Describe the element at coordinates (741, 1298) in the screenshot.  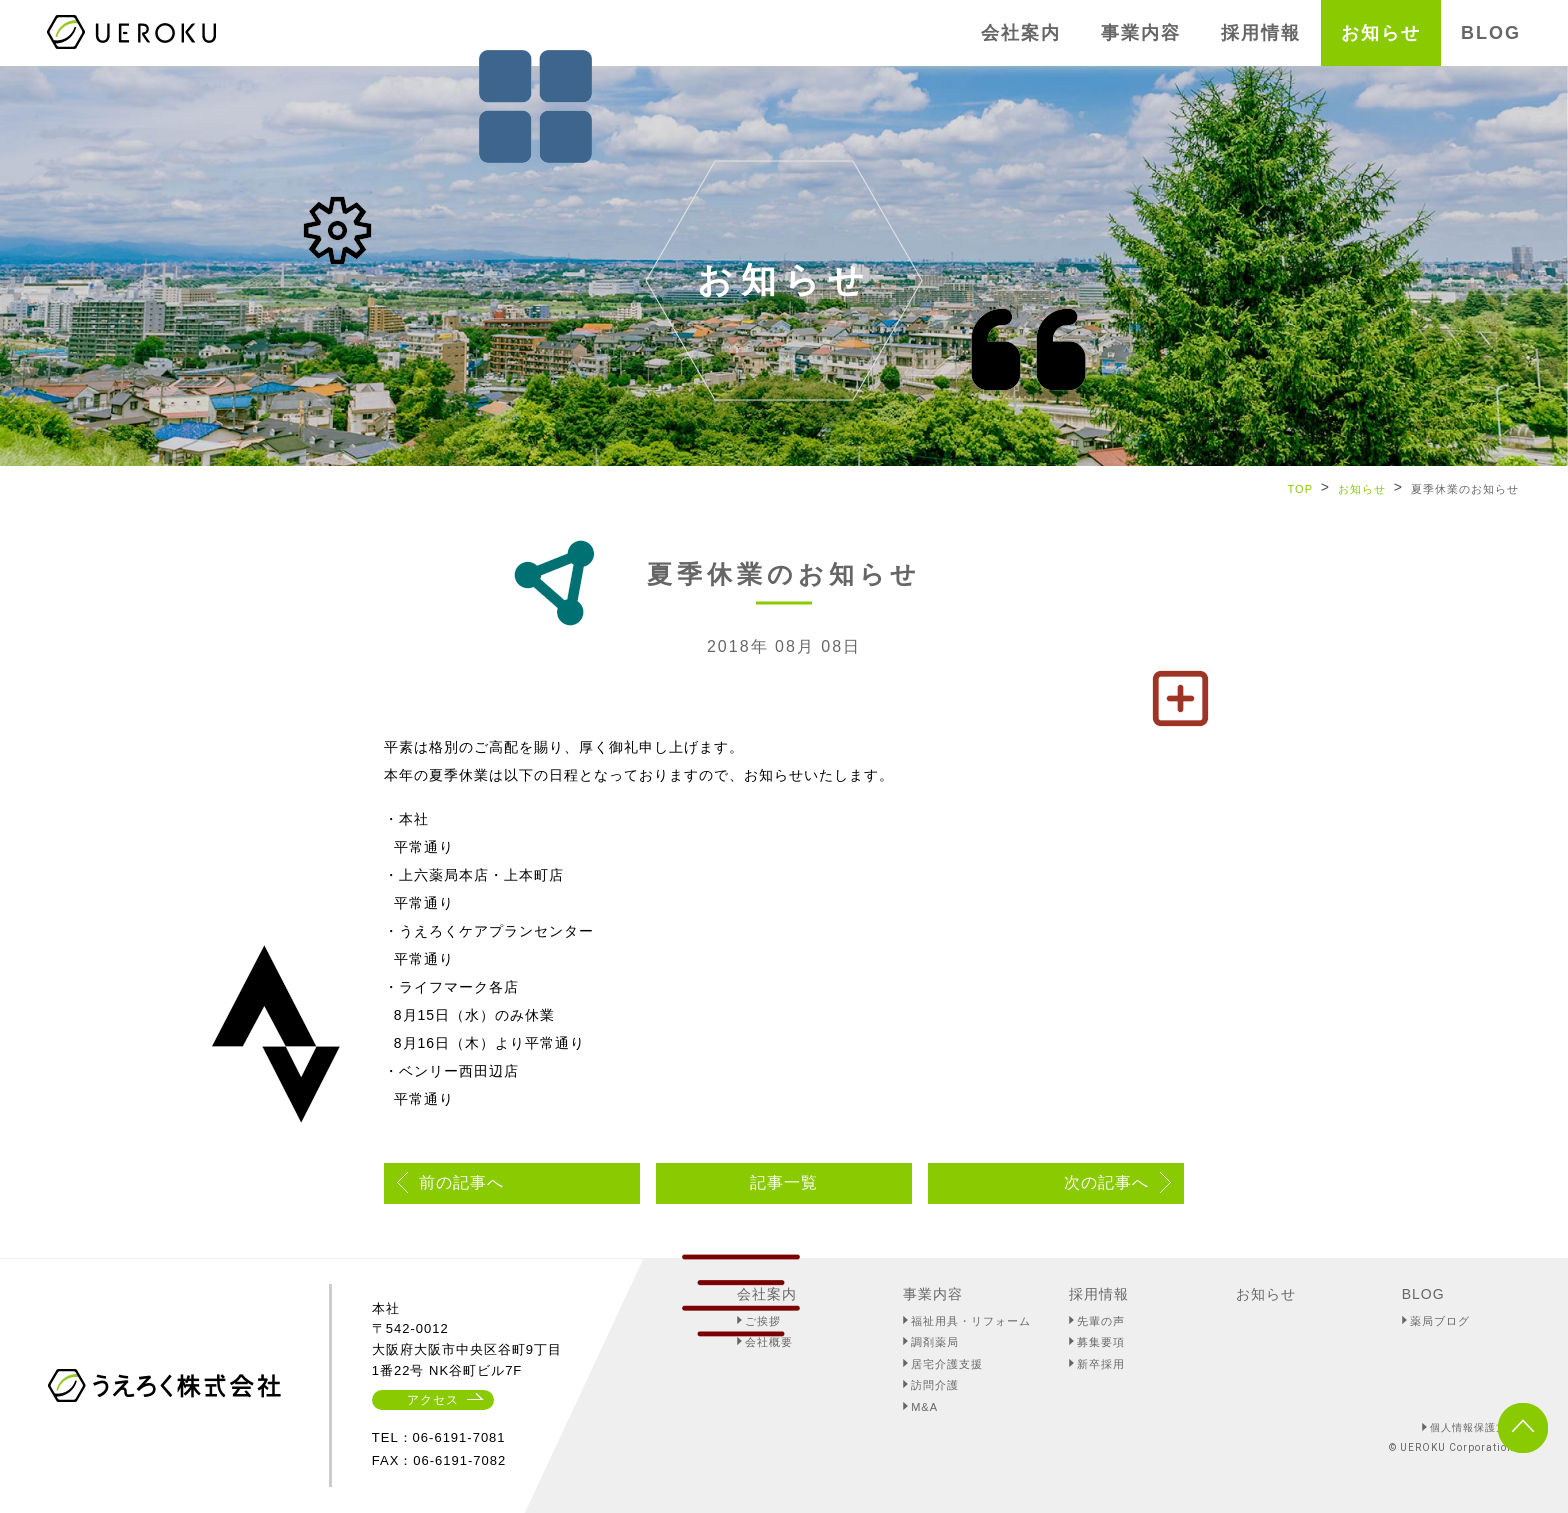
I see `center align text` at that location.